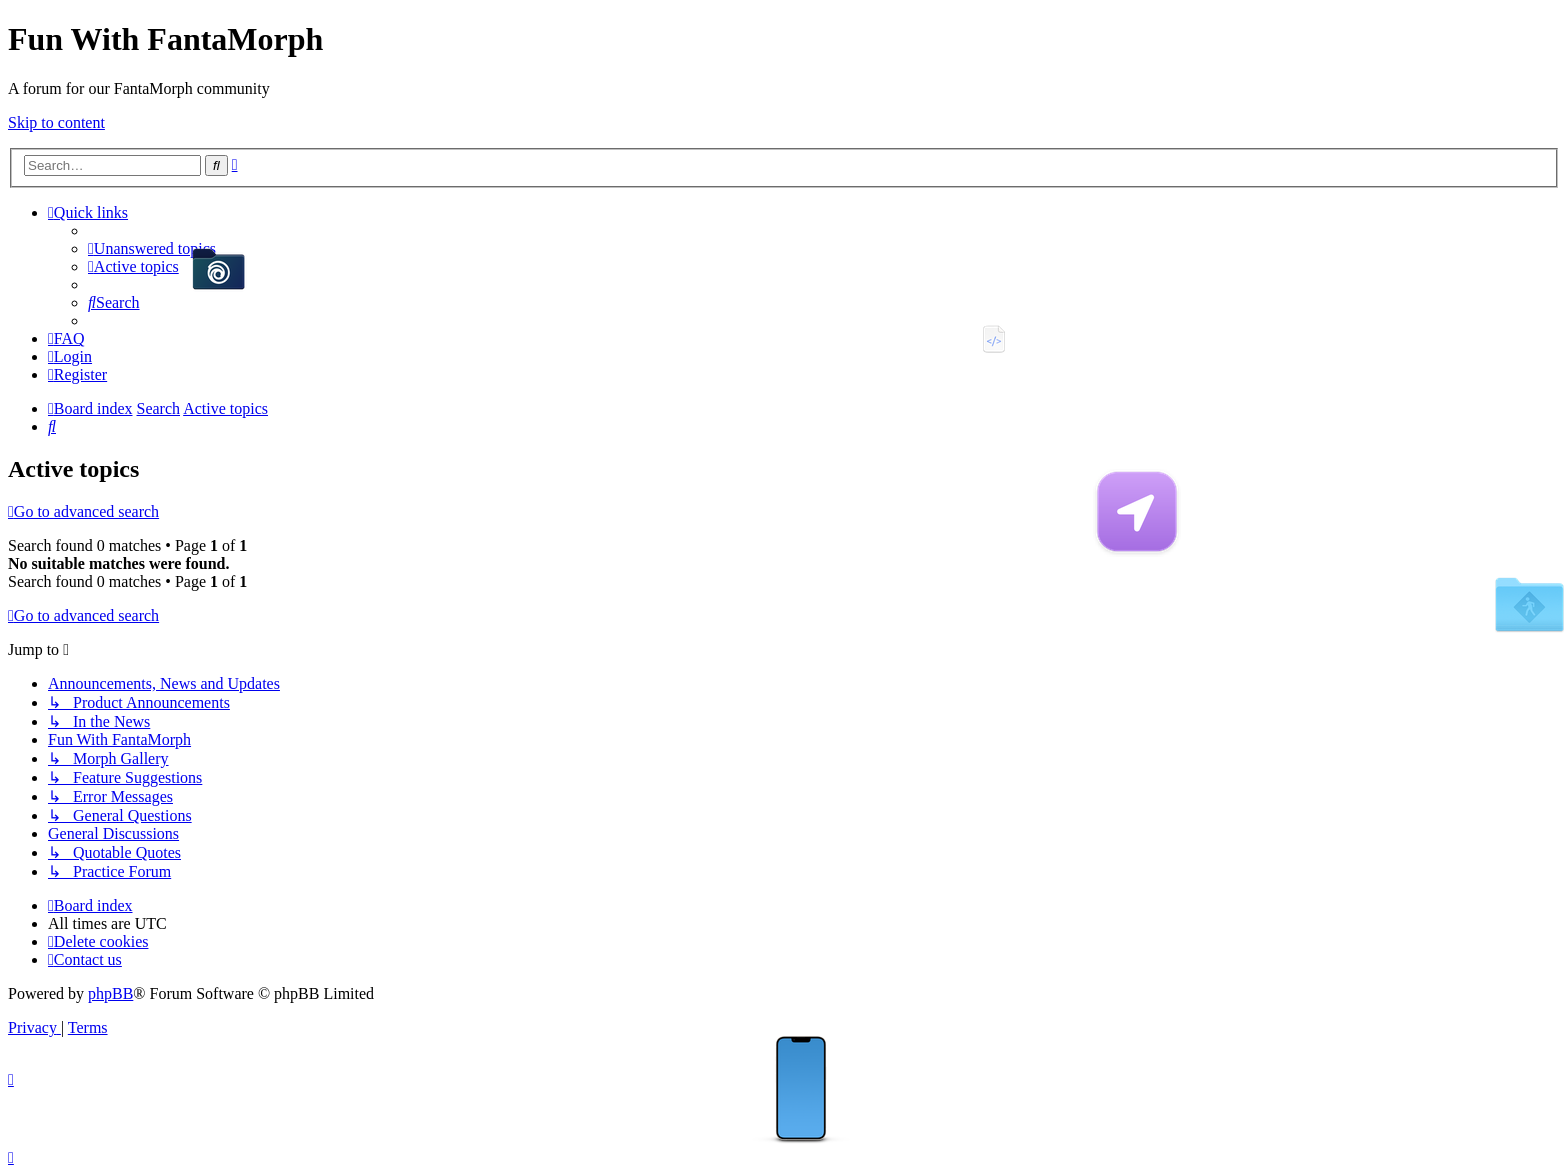 The image size is (1568, 1175). I want to click on iPhone 13 device icon, so click(801, 1090).